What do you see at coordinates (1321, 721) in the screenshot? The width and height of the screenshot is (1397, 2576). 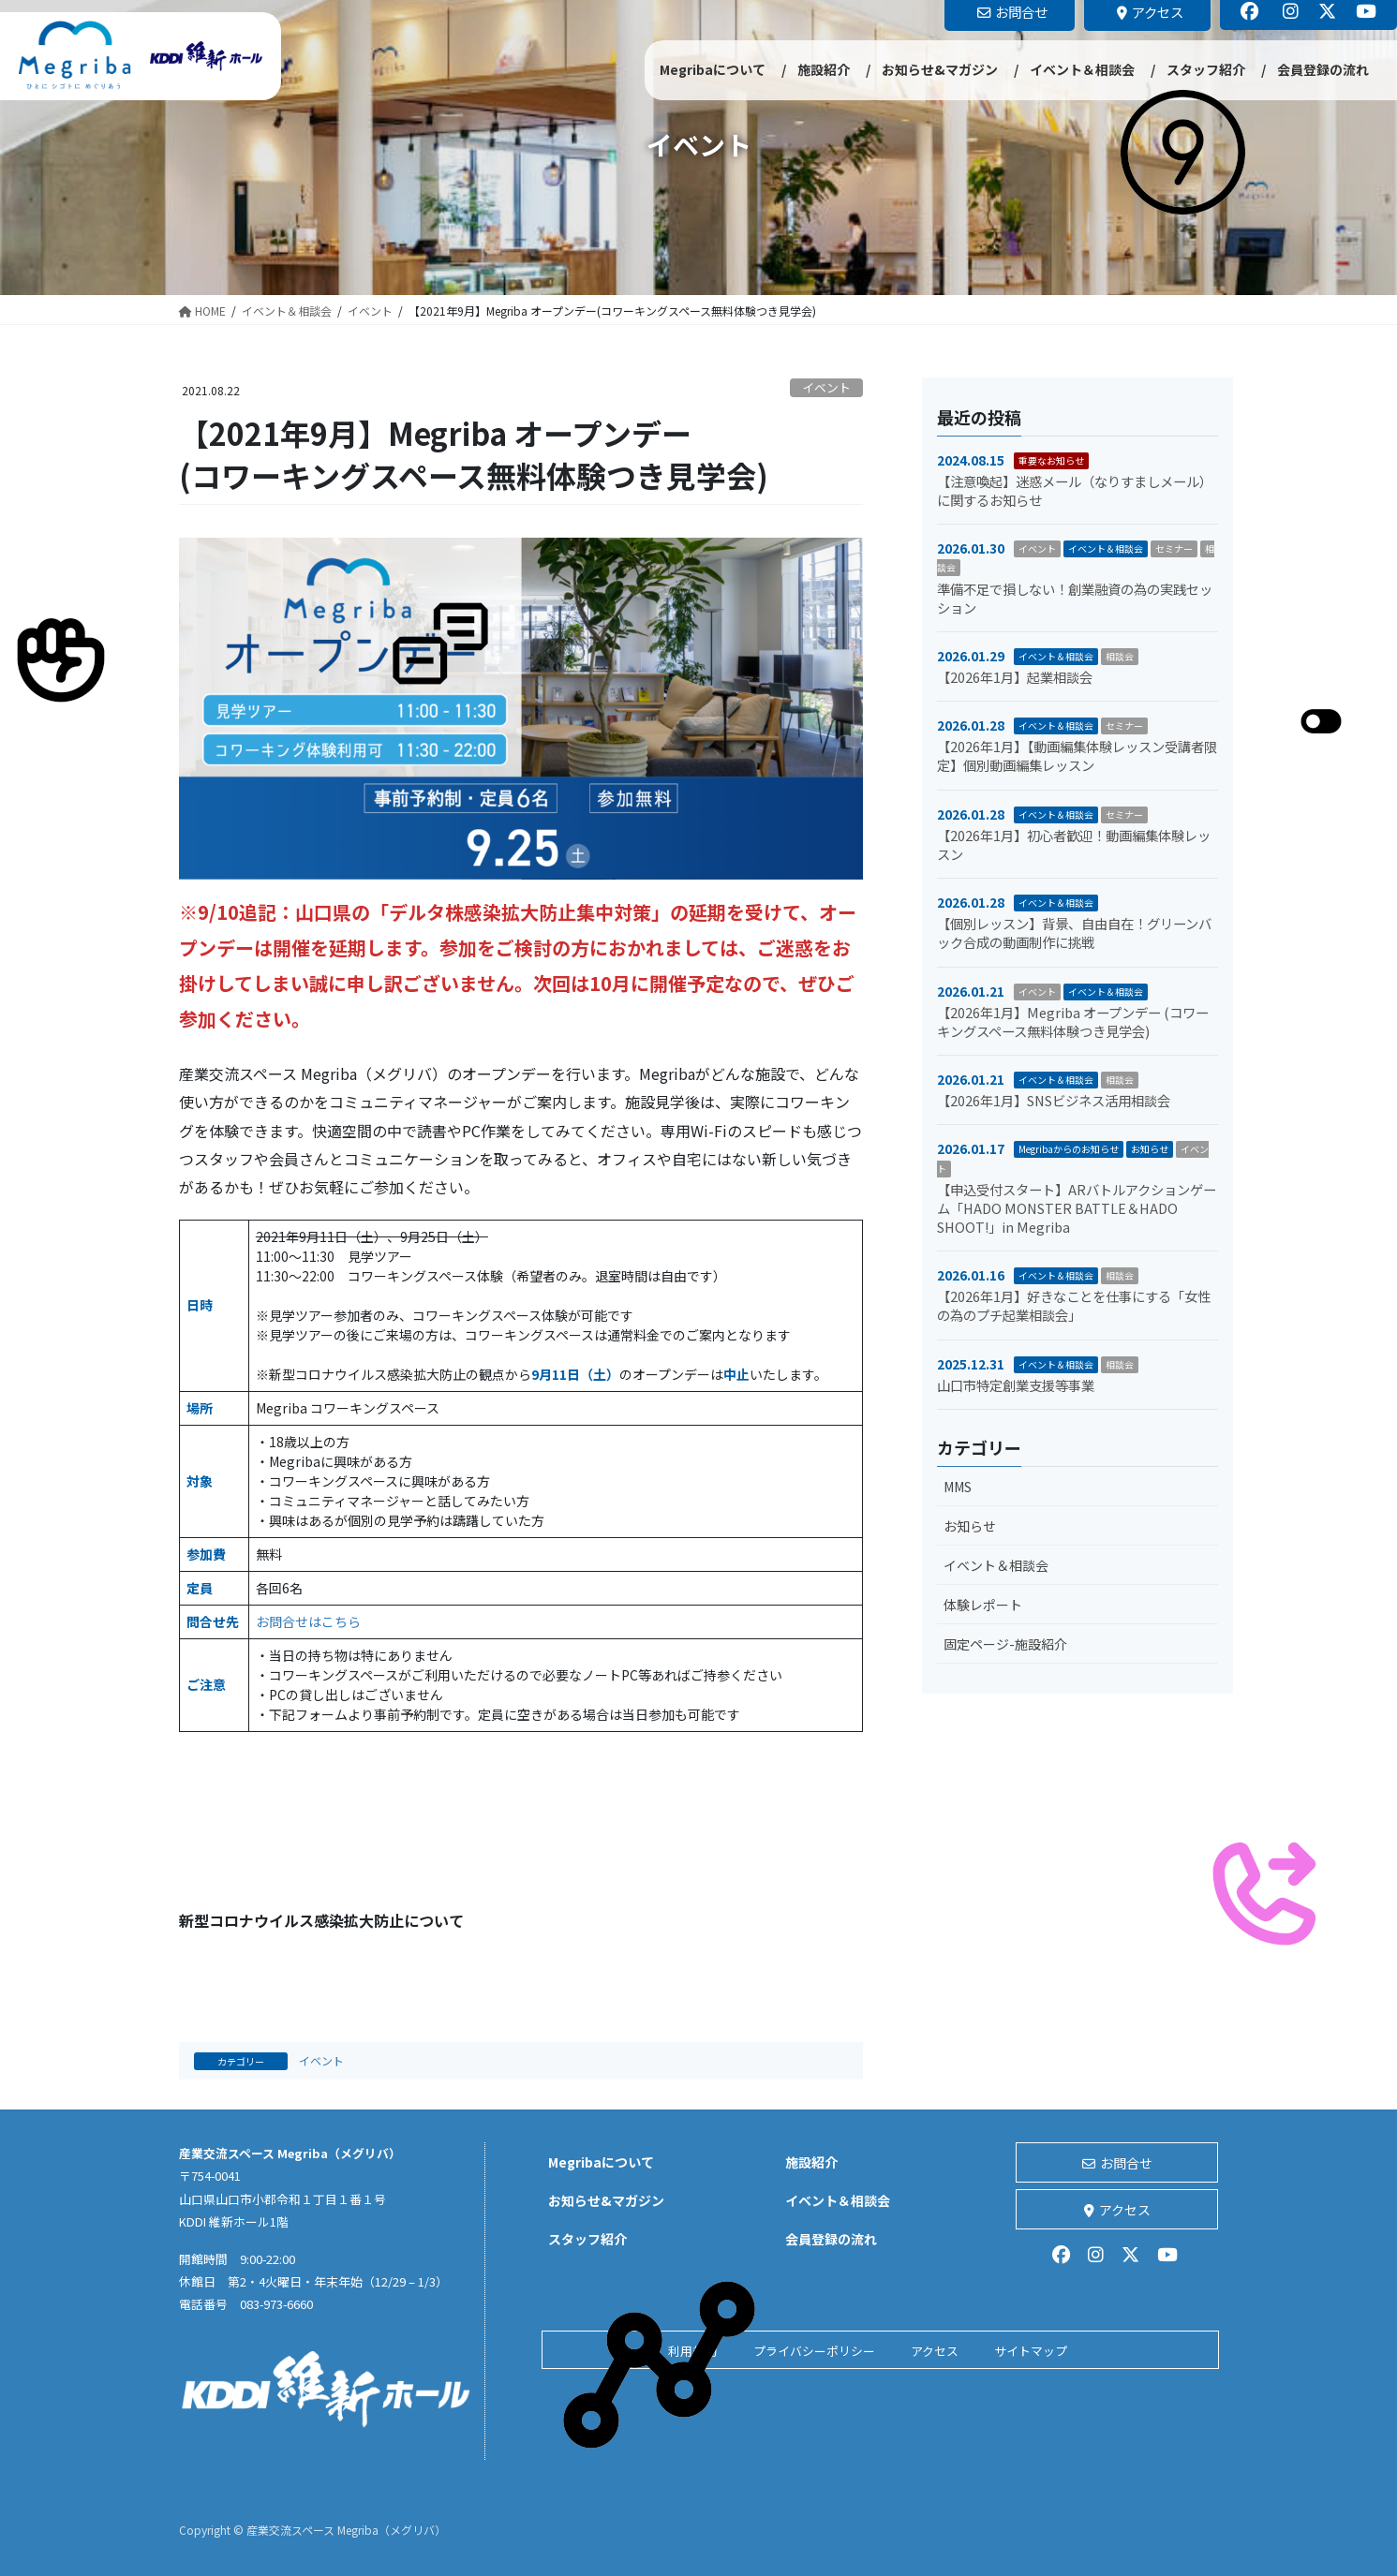 I see `toggle switch in off position` at bounding box center [1321, 721].